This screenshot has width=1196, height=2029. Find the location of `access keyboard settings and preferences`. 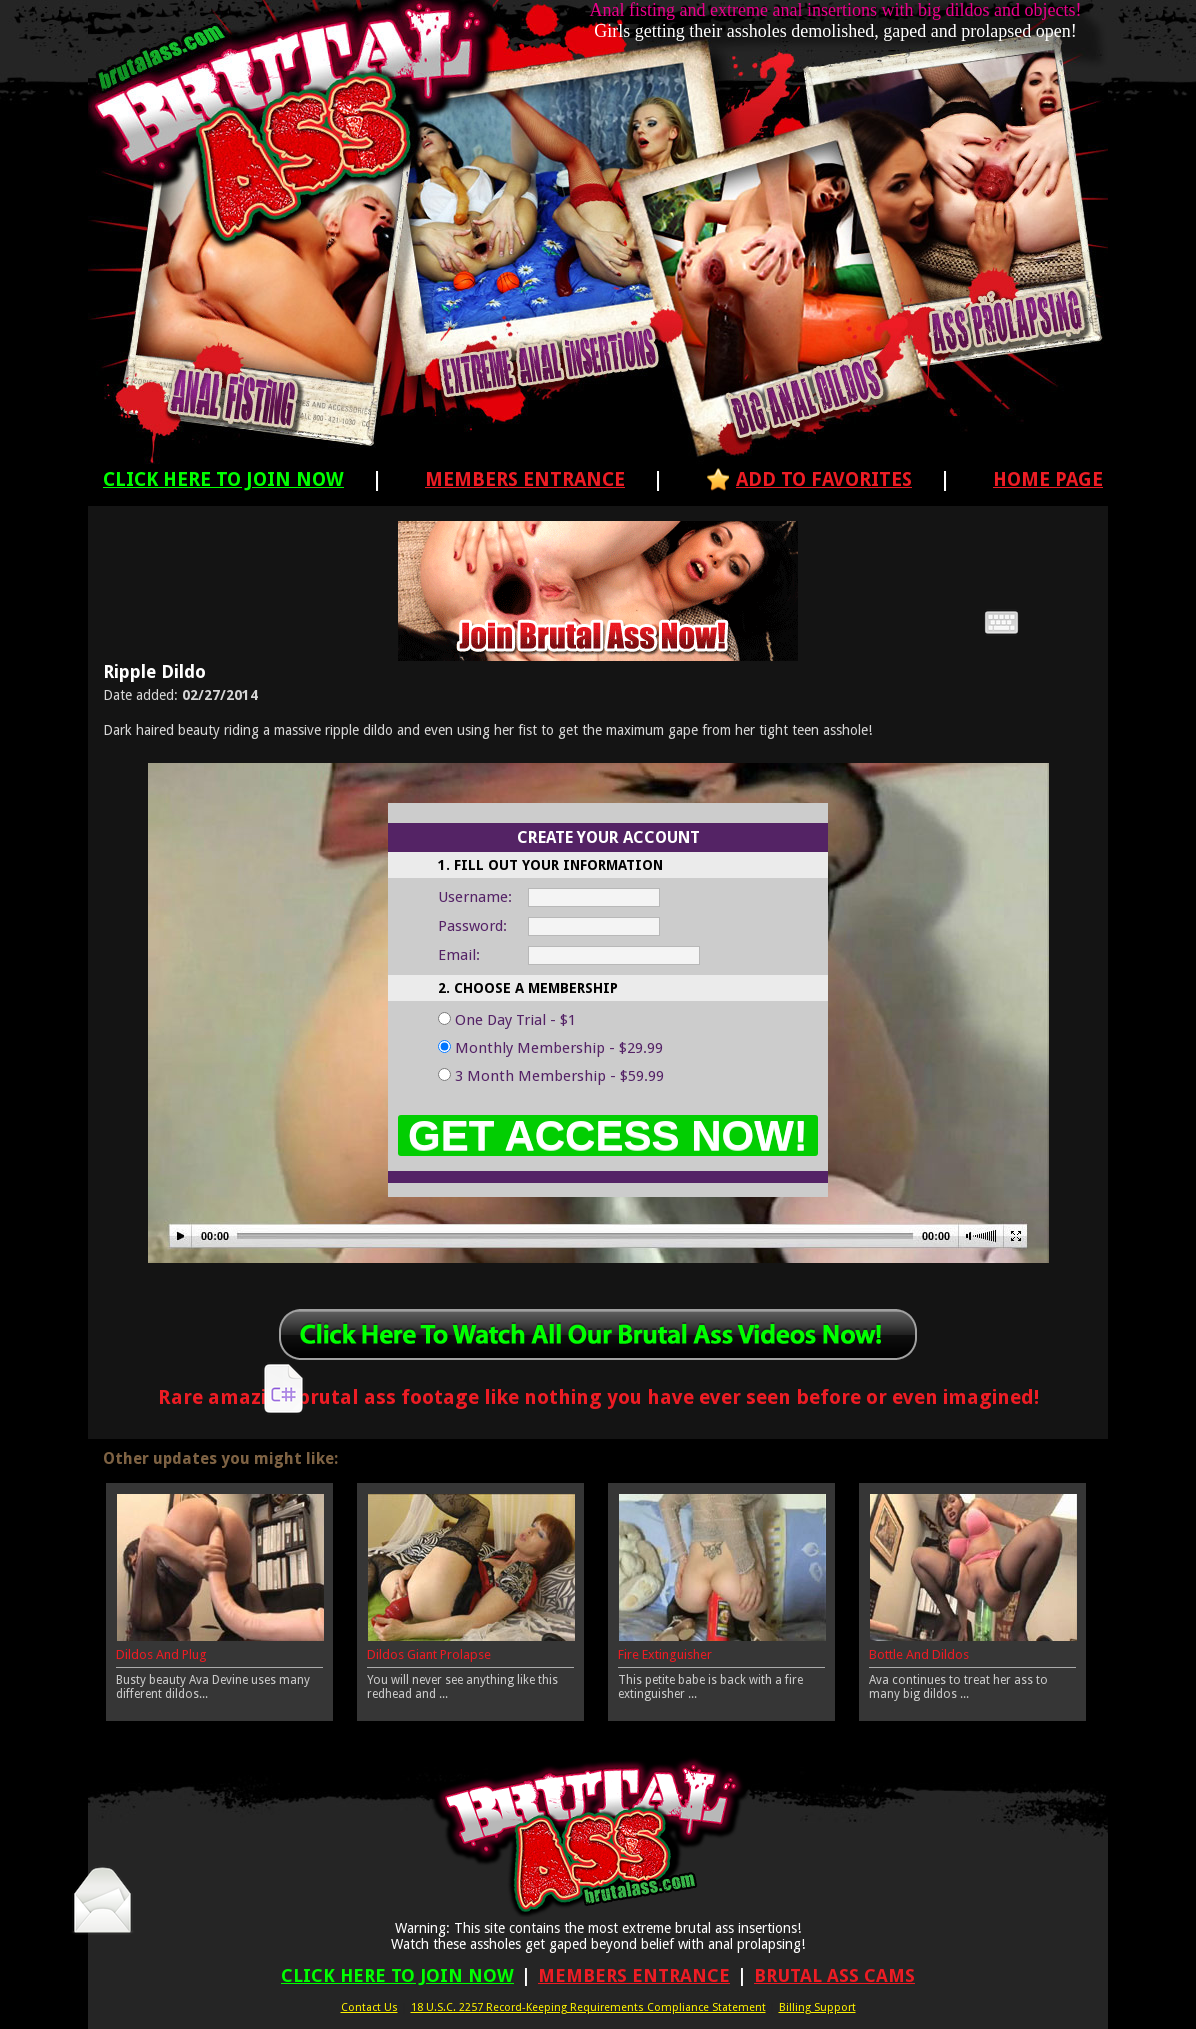

access keyboard settings and preferences is located at coordinates (1001, 622).